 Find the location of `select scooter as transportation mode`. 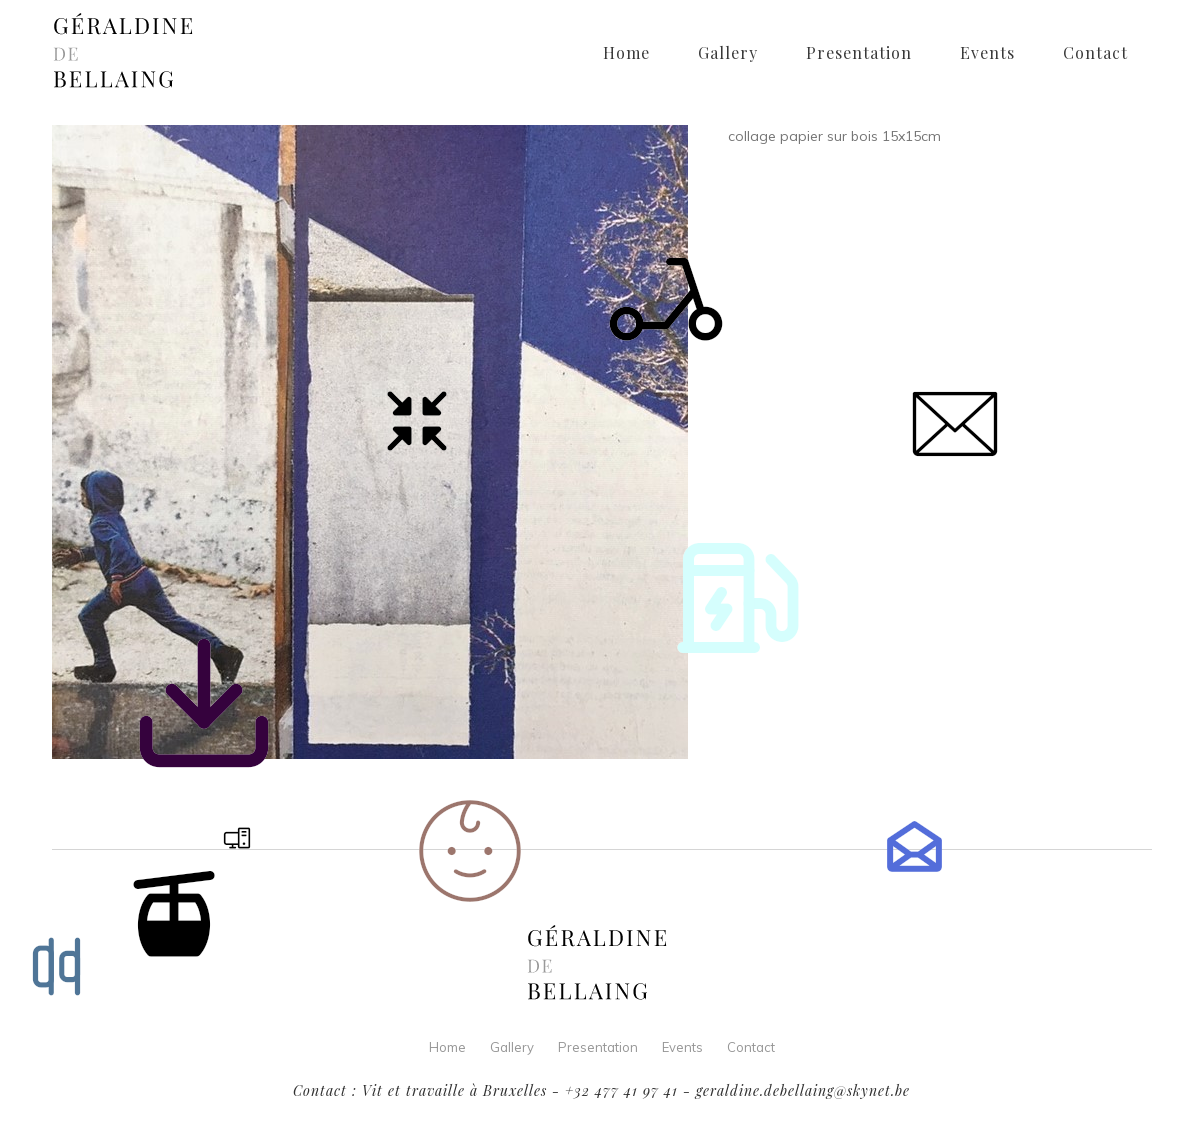

select scooter as transportation mode is located at coordinates (666, 303).